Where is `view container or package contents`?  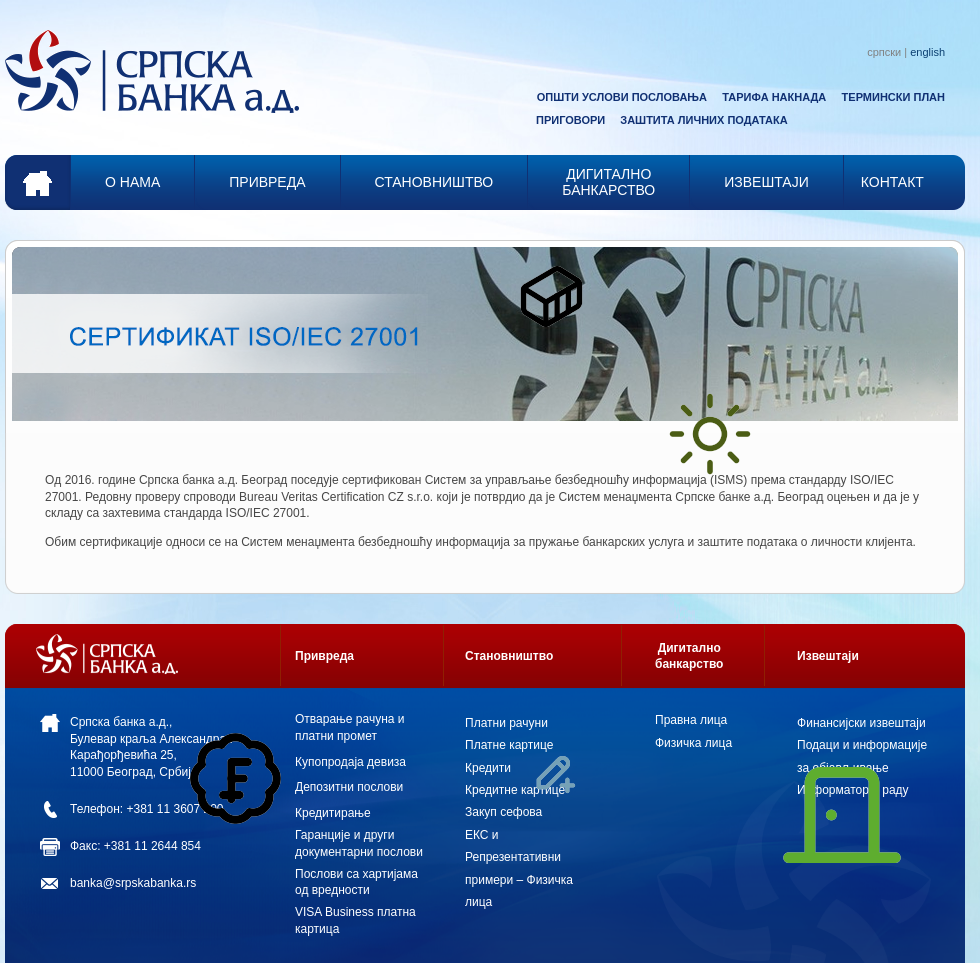 view container or package contents is located at coordinates (551, 296).